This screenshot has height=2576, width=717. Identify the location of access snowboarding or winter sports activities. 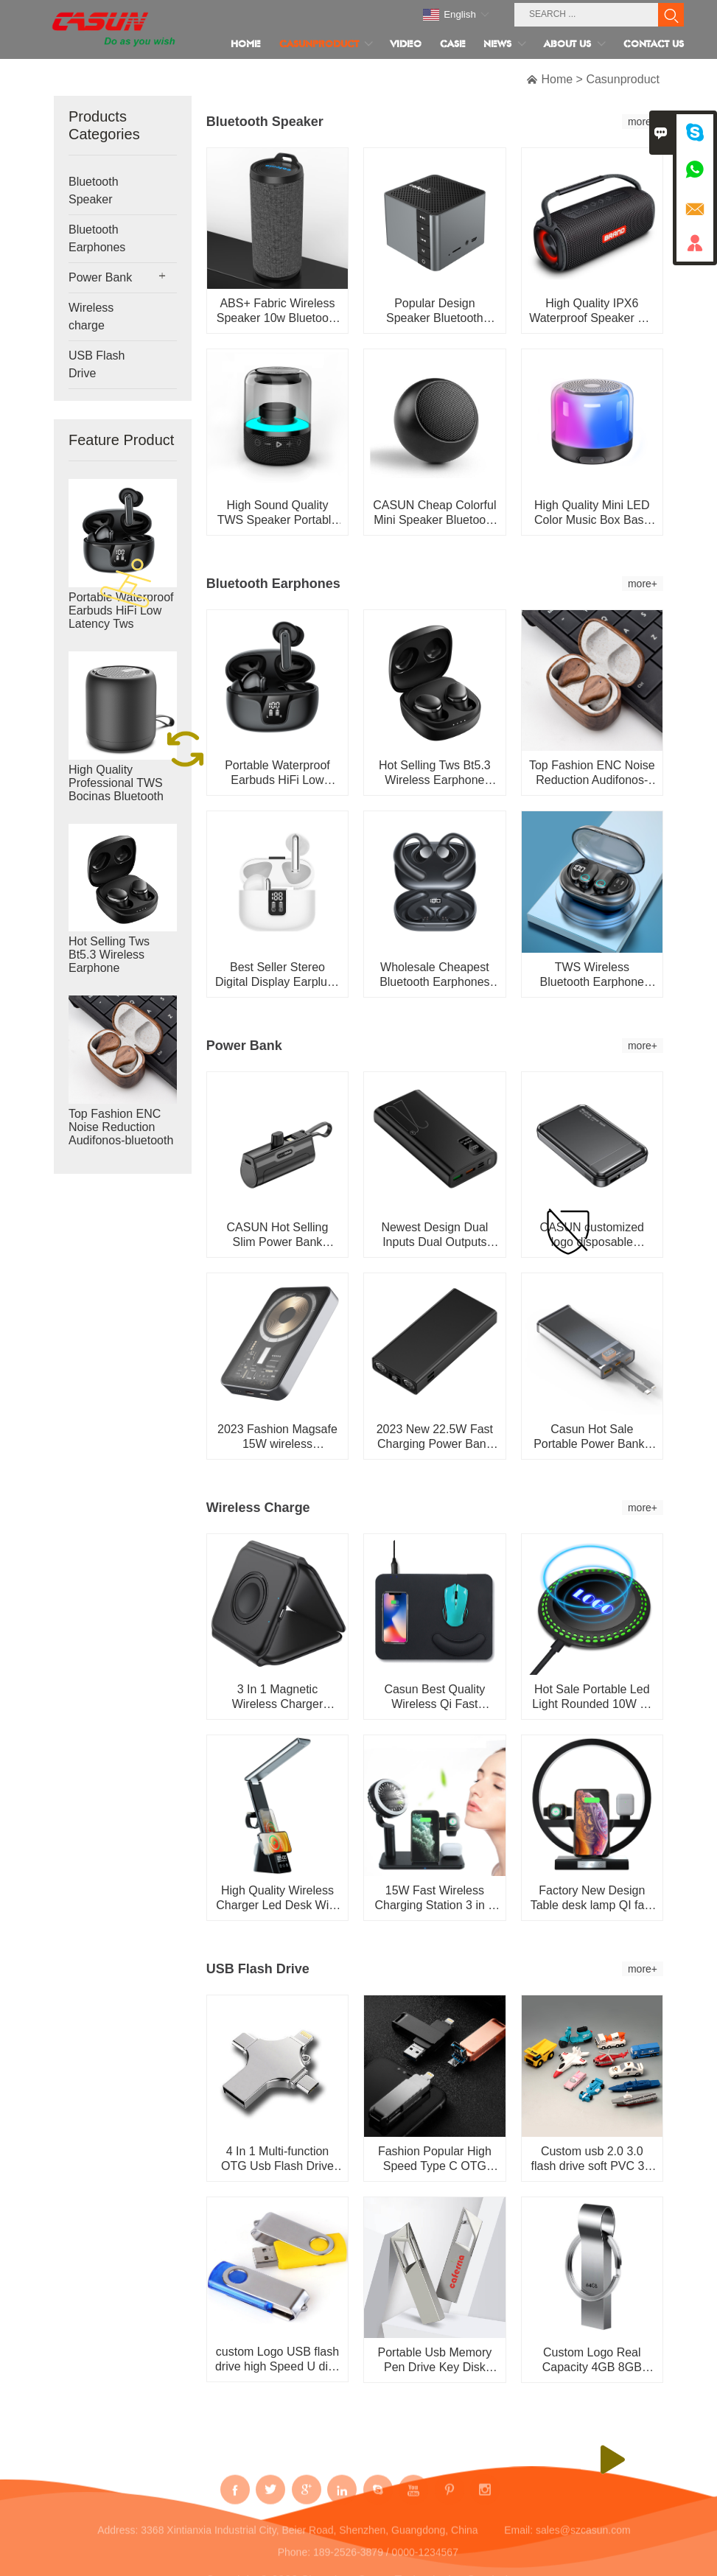
(128, 583).